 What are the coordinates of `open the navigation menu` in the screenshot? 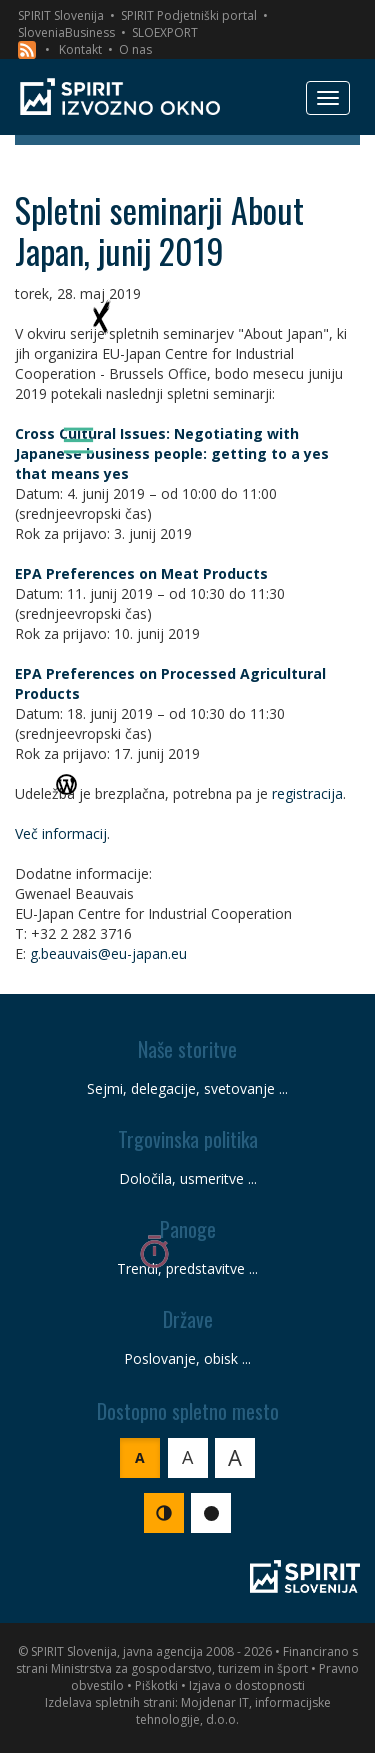 It's located at (78, 440).